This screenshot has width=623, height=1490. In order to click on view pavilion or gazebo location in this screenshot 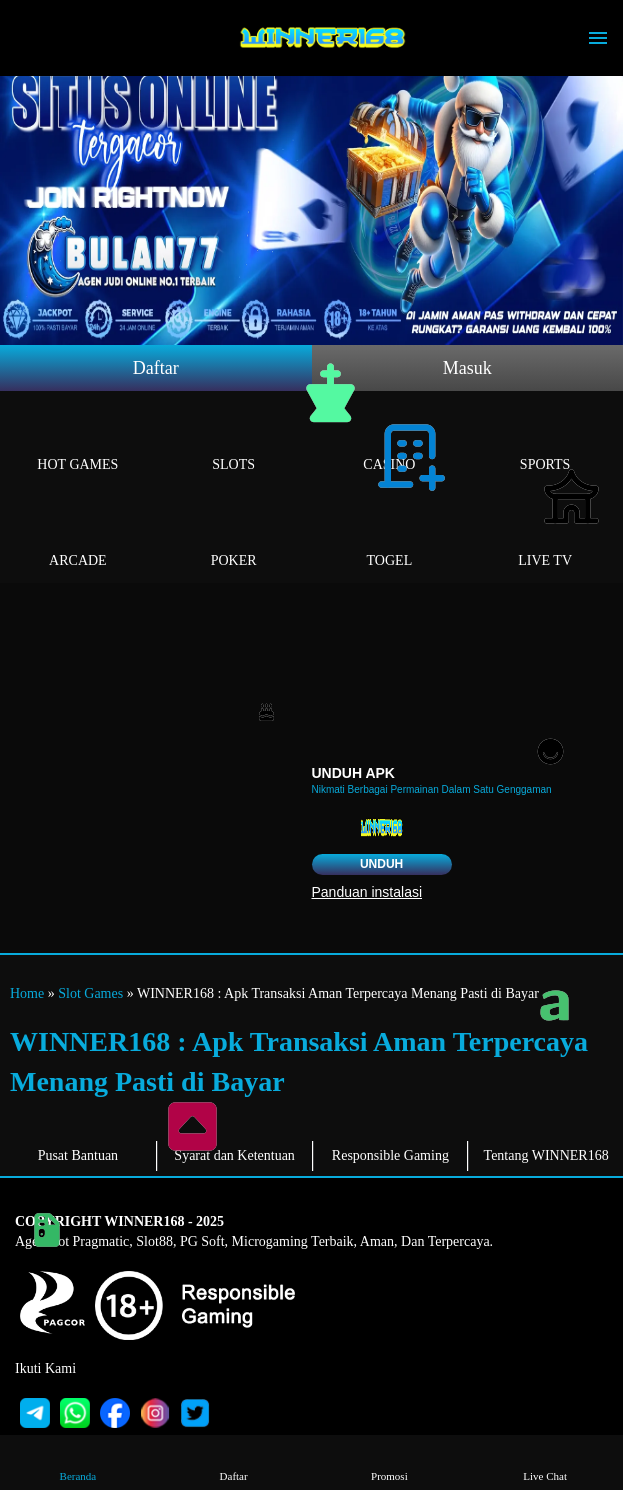, I will do `click(571, 496)`.